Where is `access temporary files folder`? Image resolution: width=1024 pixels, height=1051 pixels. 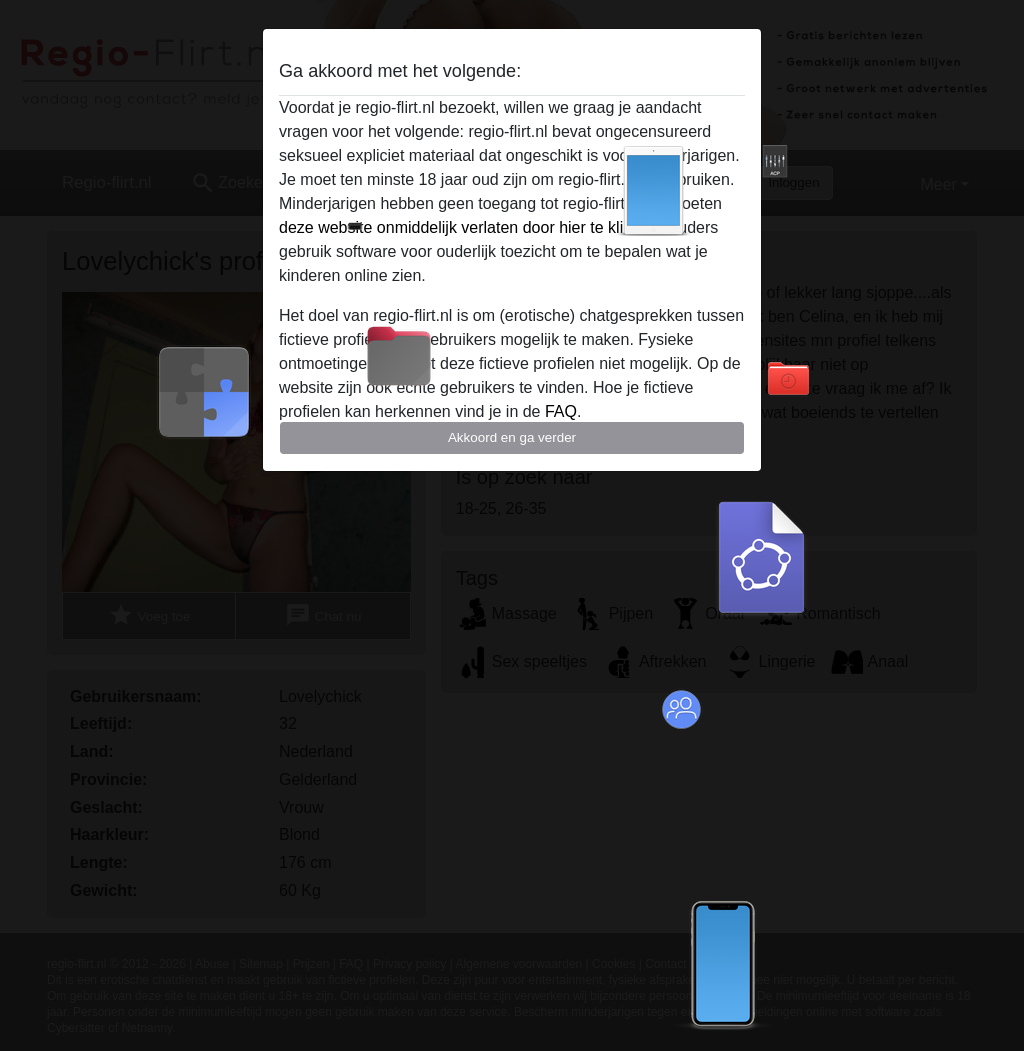
access temporary files folder is located at coordinates (788, 378).